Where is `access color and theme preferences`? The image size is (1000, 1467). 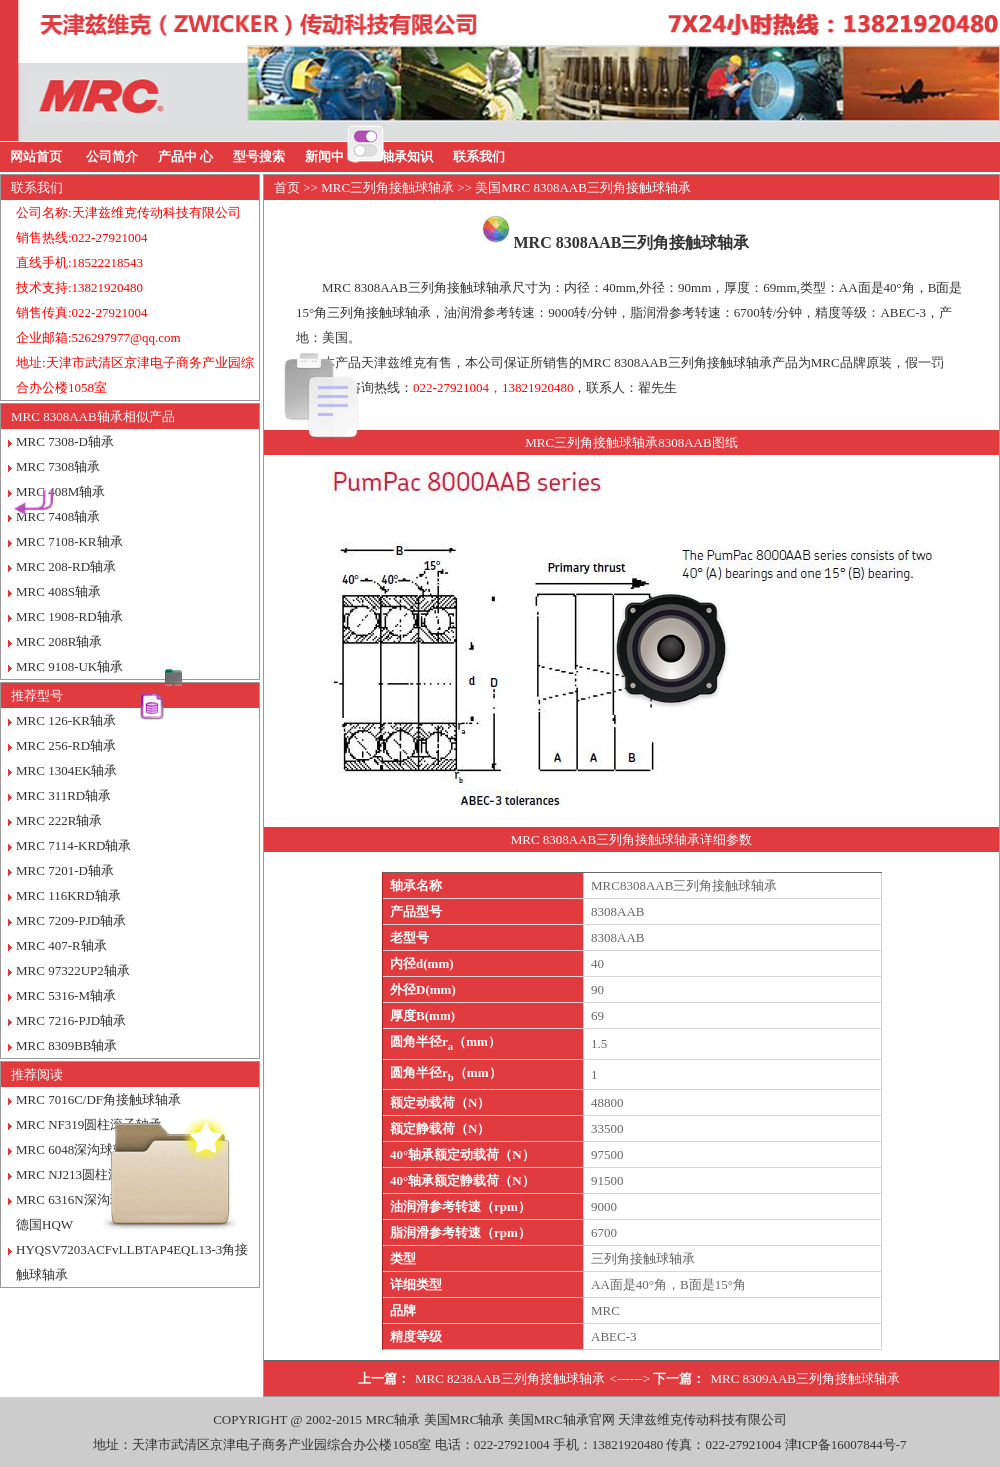
access color and theme preferences is located at coordinates (496, 229).